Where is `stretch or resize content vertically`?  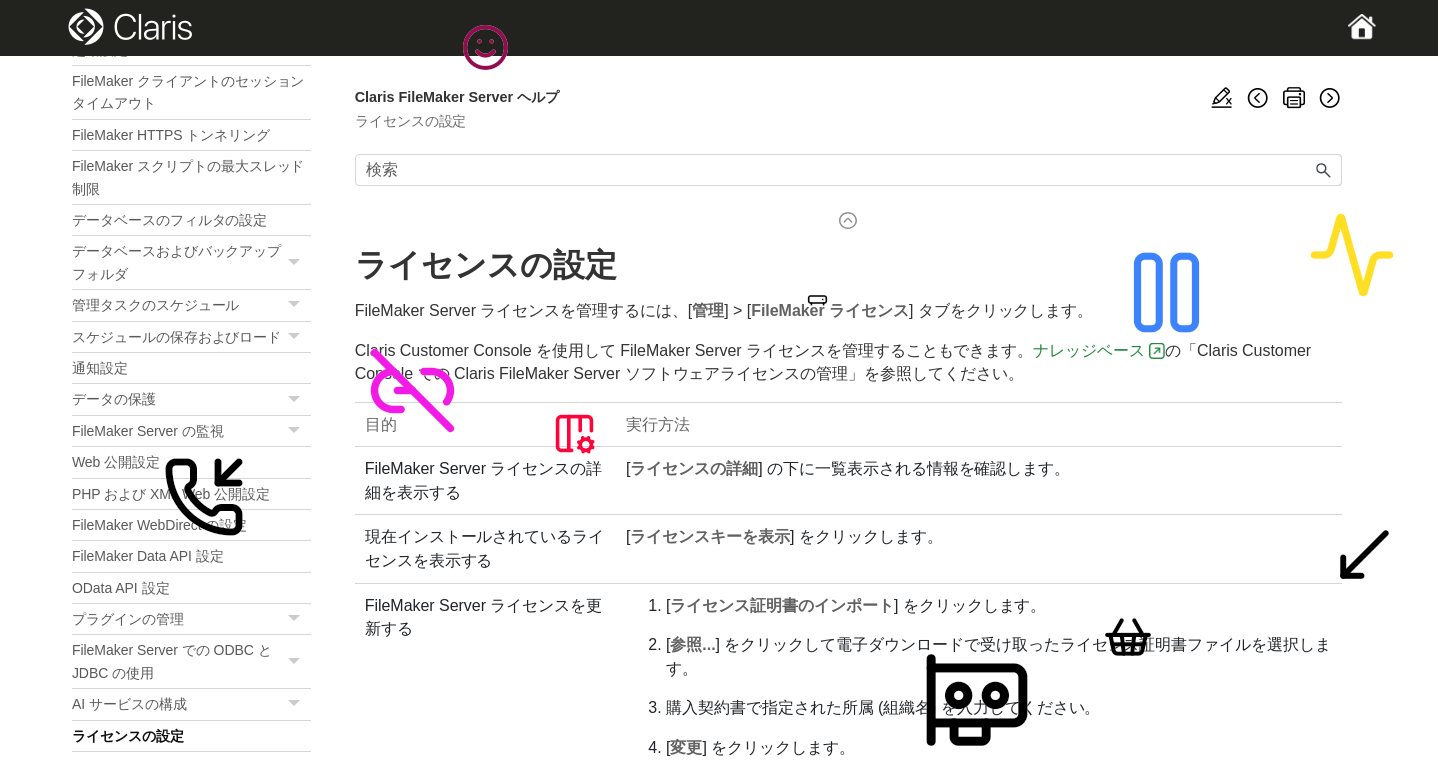 stretch or resize content vertically is located at coordinates (1166, 292).